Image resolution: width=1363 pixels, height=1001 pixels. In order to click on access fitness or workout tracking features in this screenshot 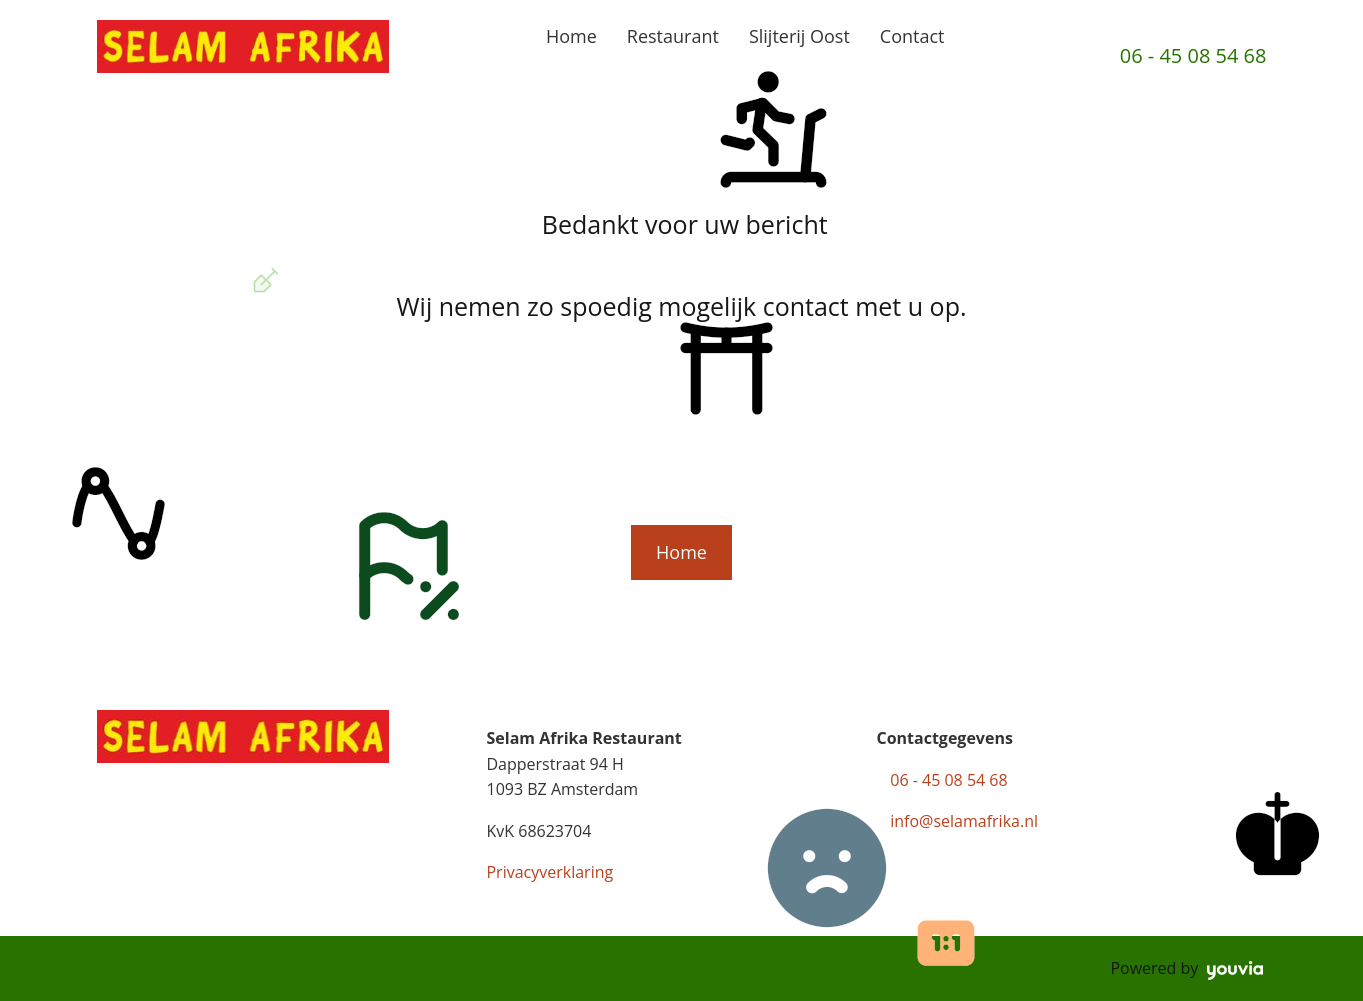, I will do `click(773, 129)`.